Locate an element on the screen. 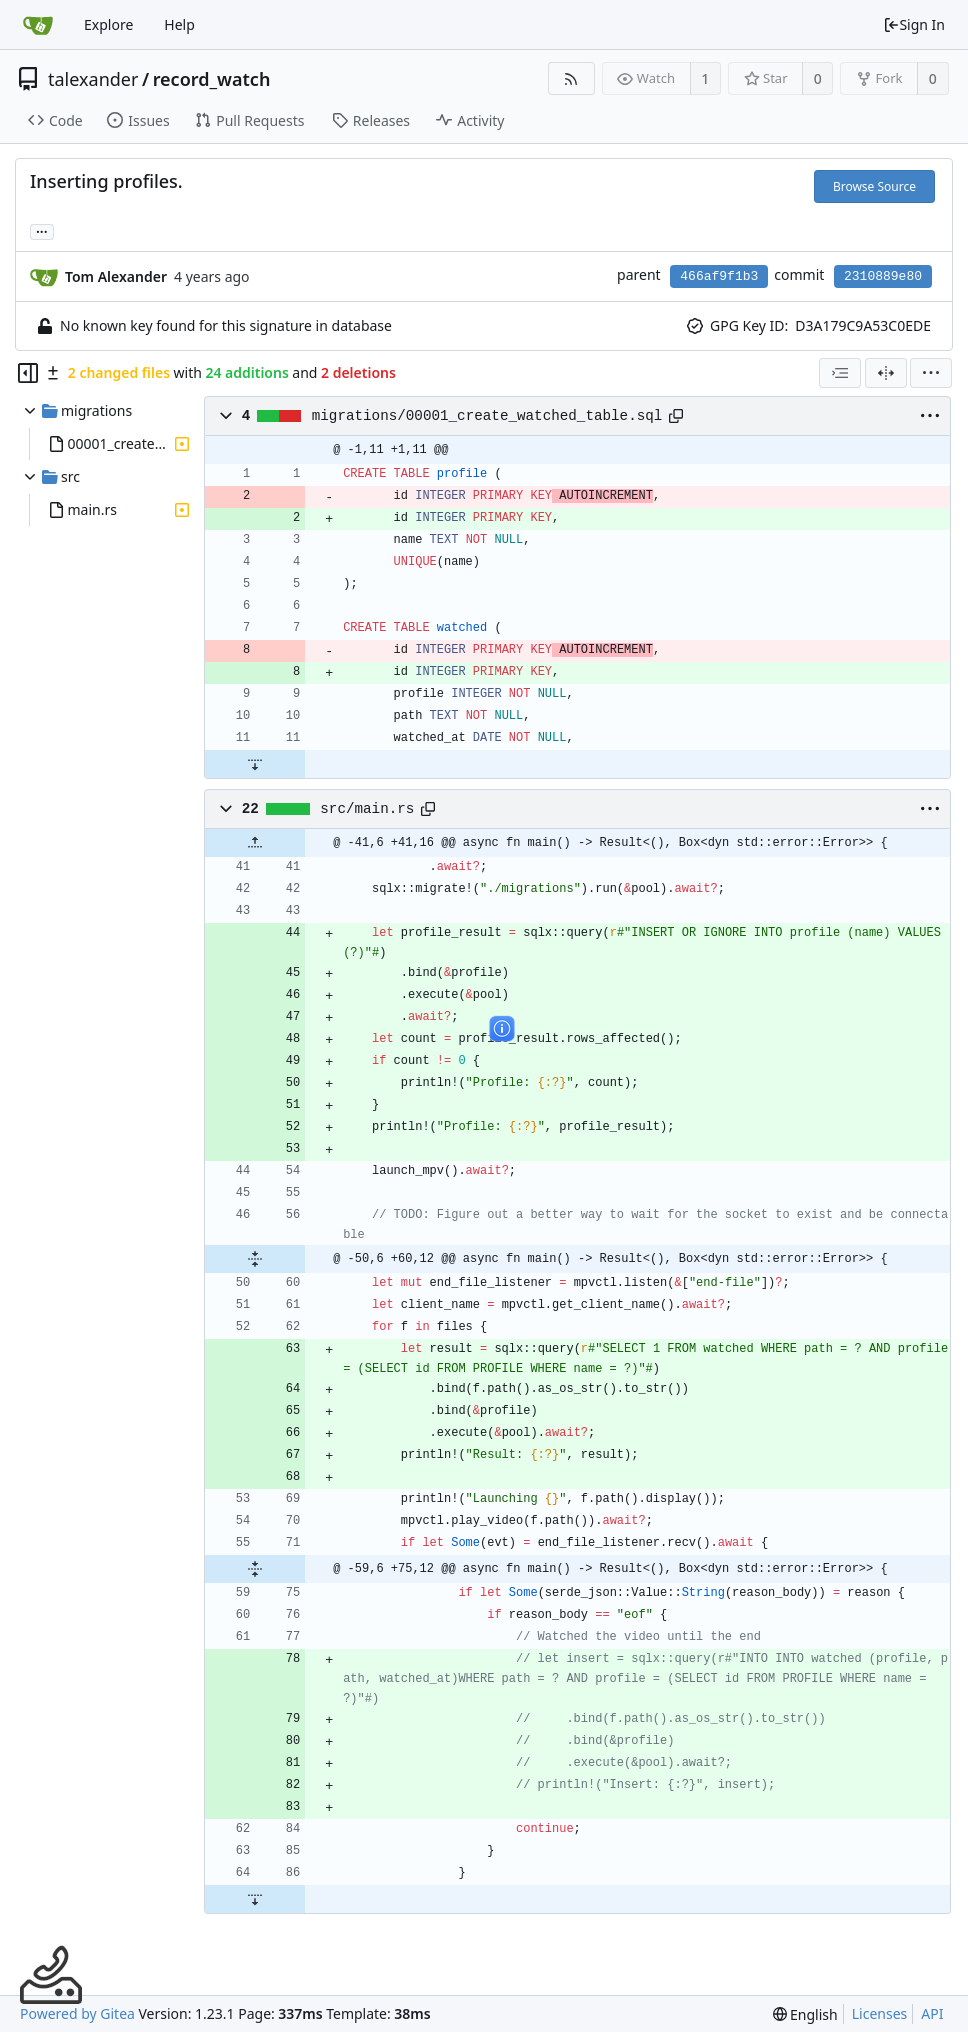  view system information and details is located at coordinates (502, 1029).